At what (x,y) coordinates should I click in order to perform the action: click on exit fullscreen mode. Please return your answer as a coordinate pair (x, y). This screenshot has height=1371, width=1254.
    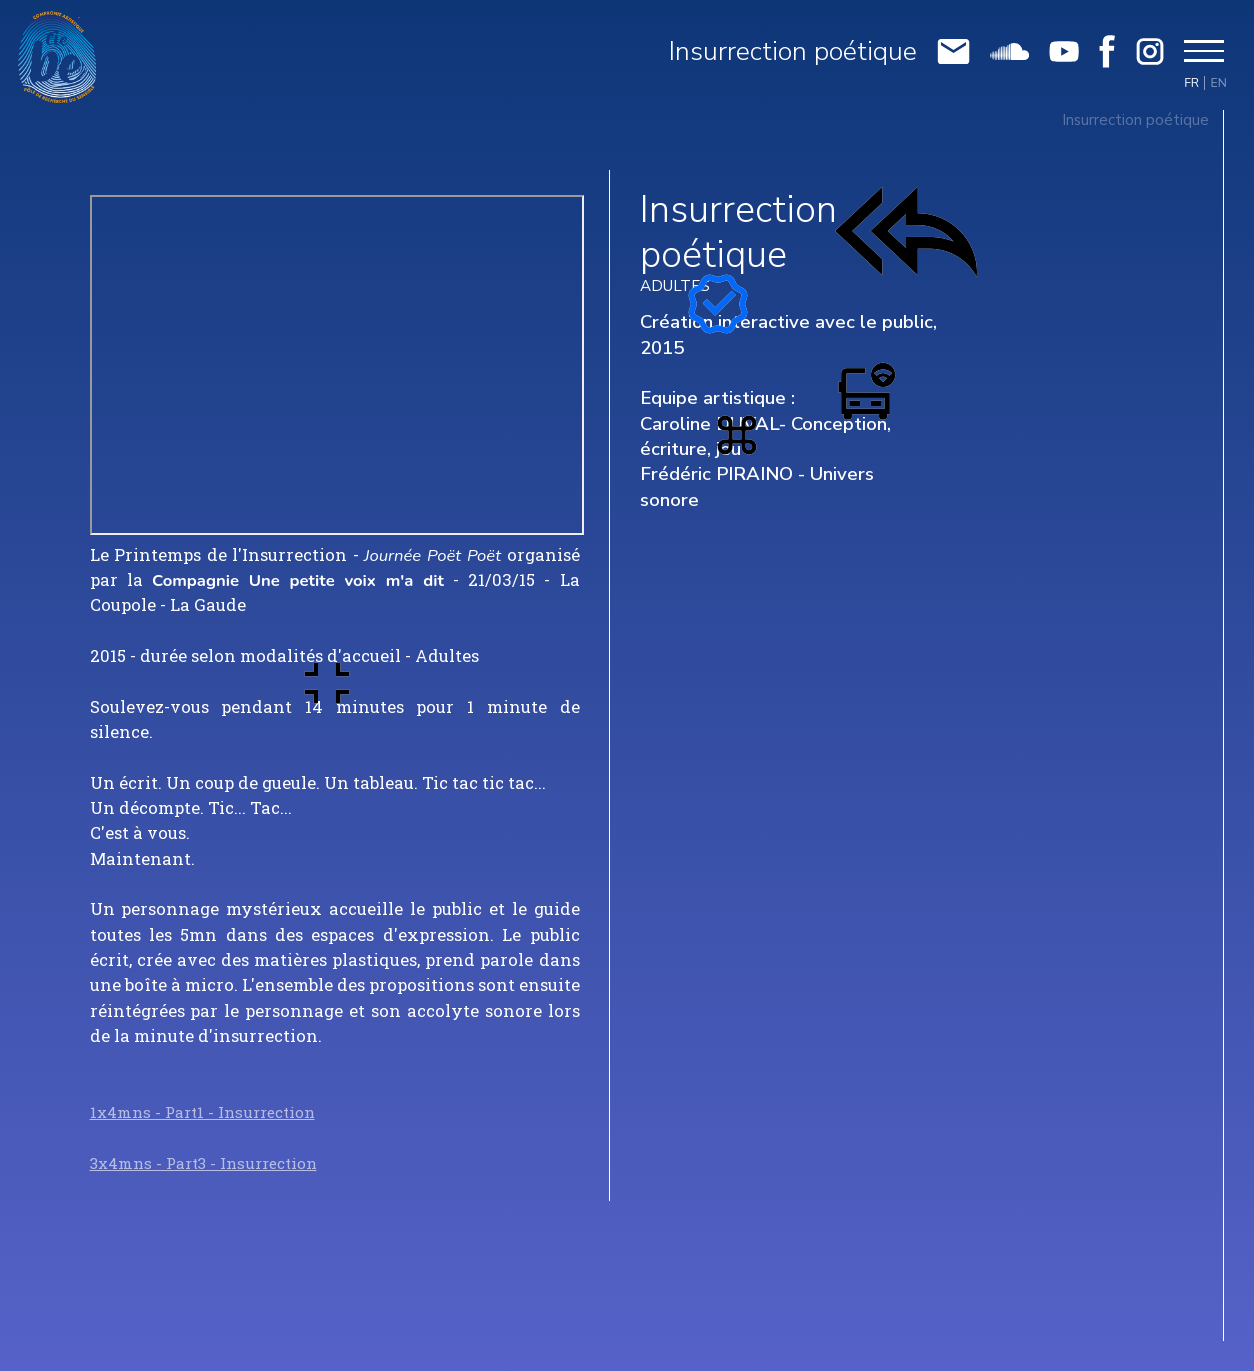
    Looking at the image, I should click on (327, 683).